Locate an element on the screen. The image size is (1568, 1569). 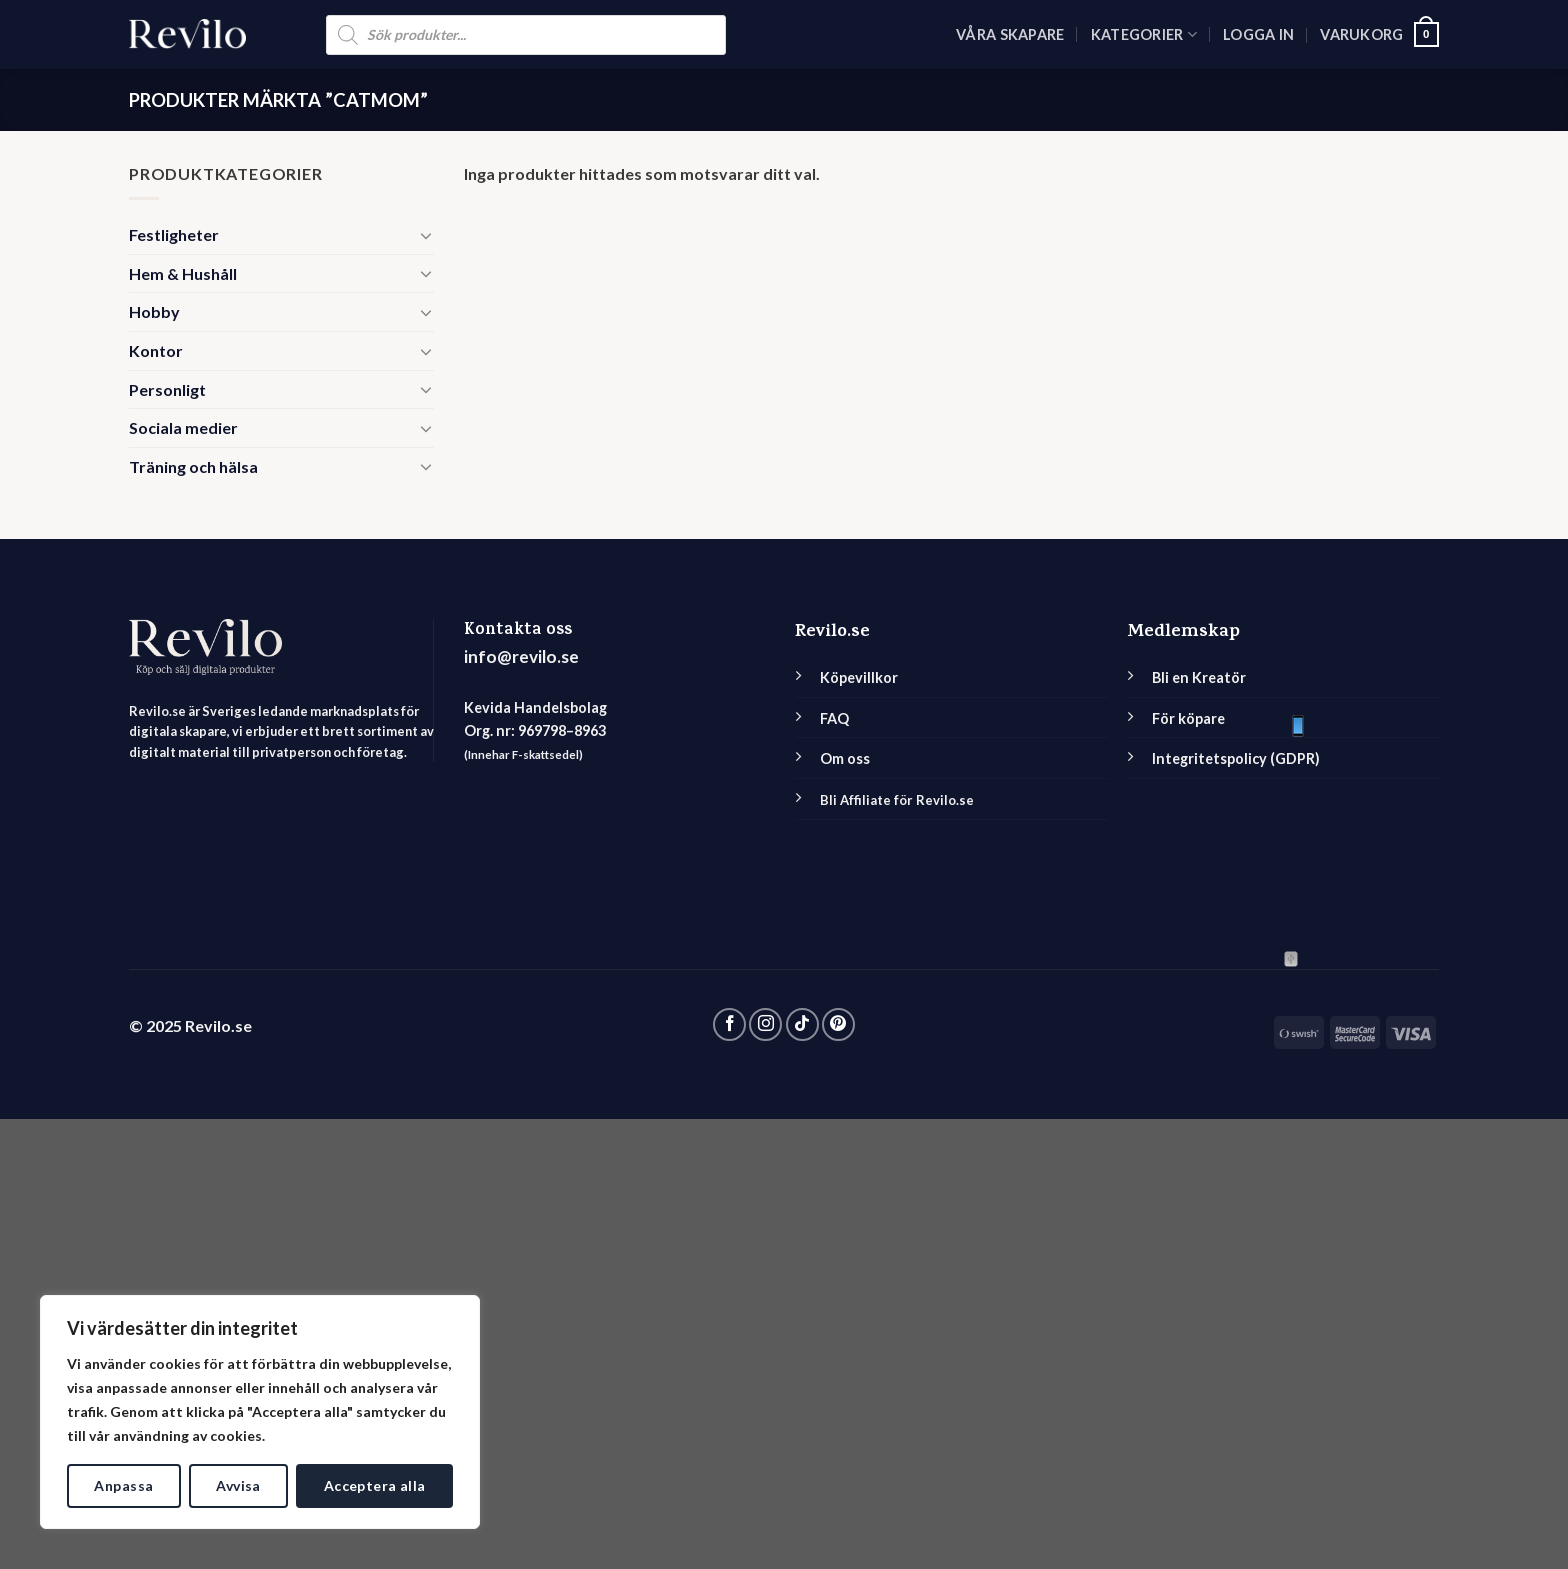
access connected USB storage device is located at coordinates (1291, 959).